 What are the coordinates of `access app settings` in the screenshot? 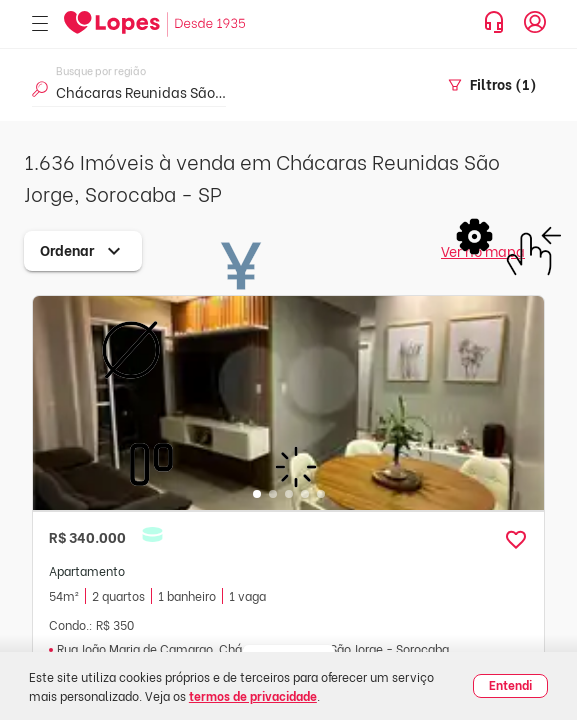 It's located at (474, 236).